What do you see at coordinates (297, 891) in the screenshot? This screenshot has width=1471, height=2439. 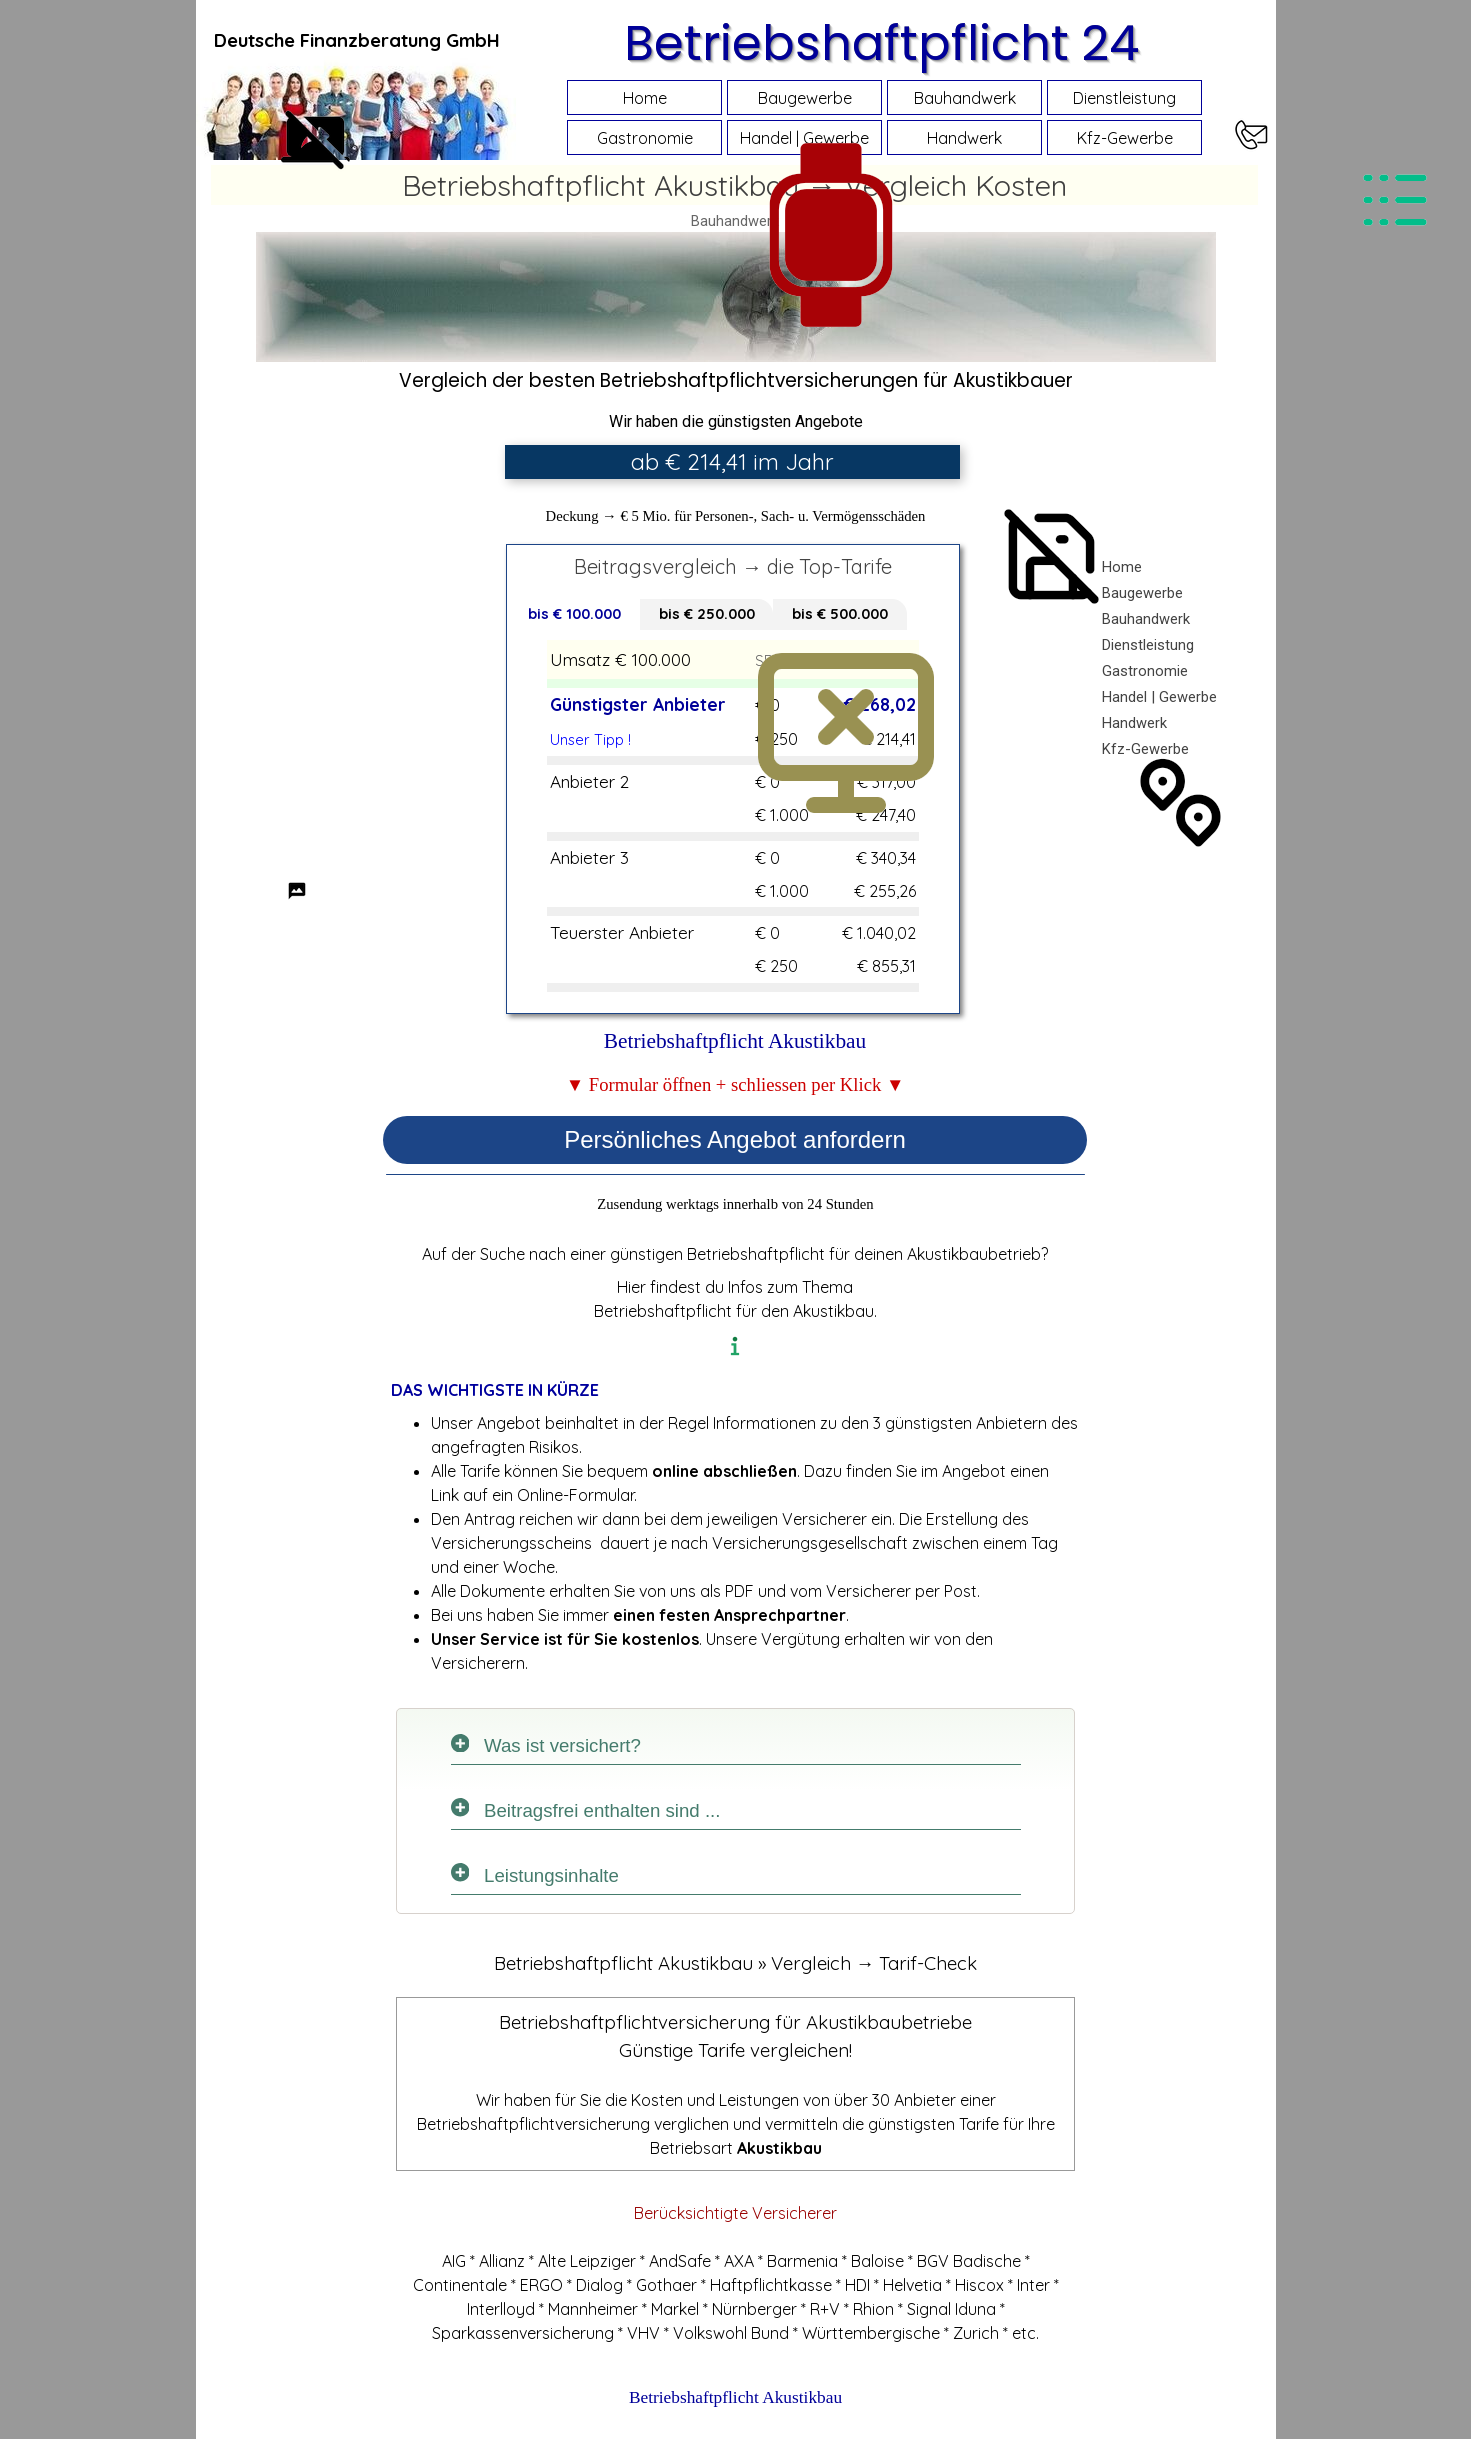 I see `new multimedia message received` at bounding box center [297, 891].